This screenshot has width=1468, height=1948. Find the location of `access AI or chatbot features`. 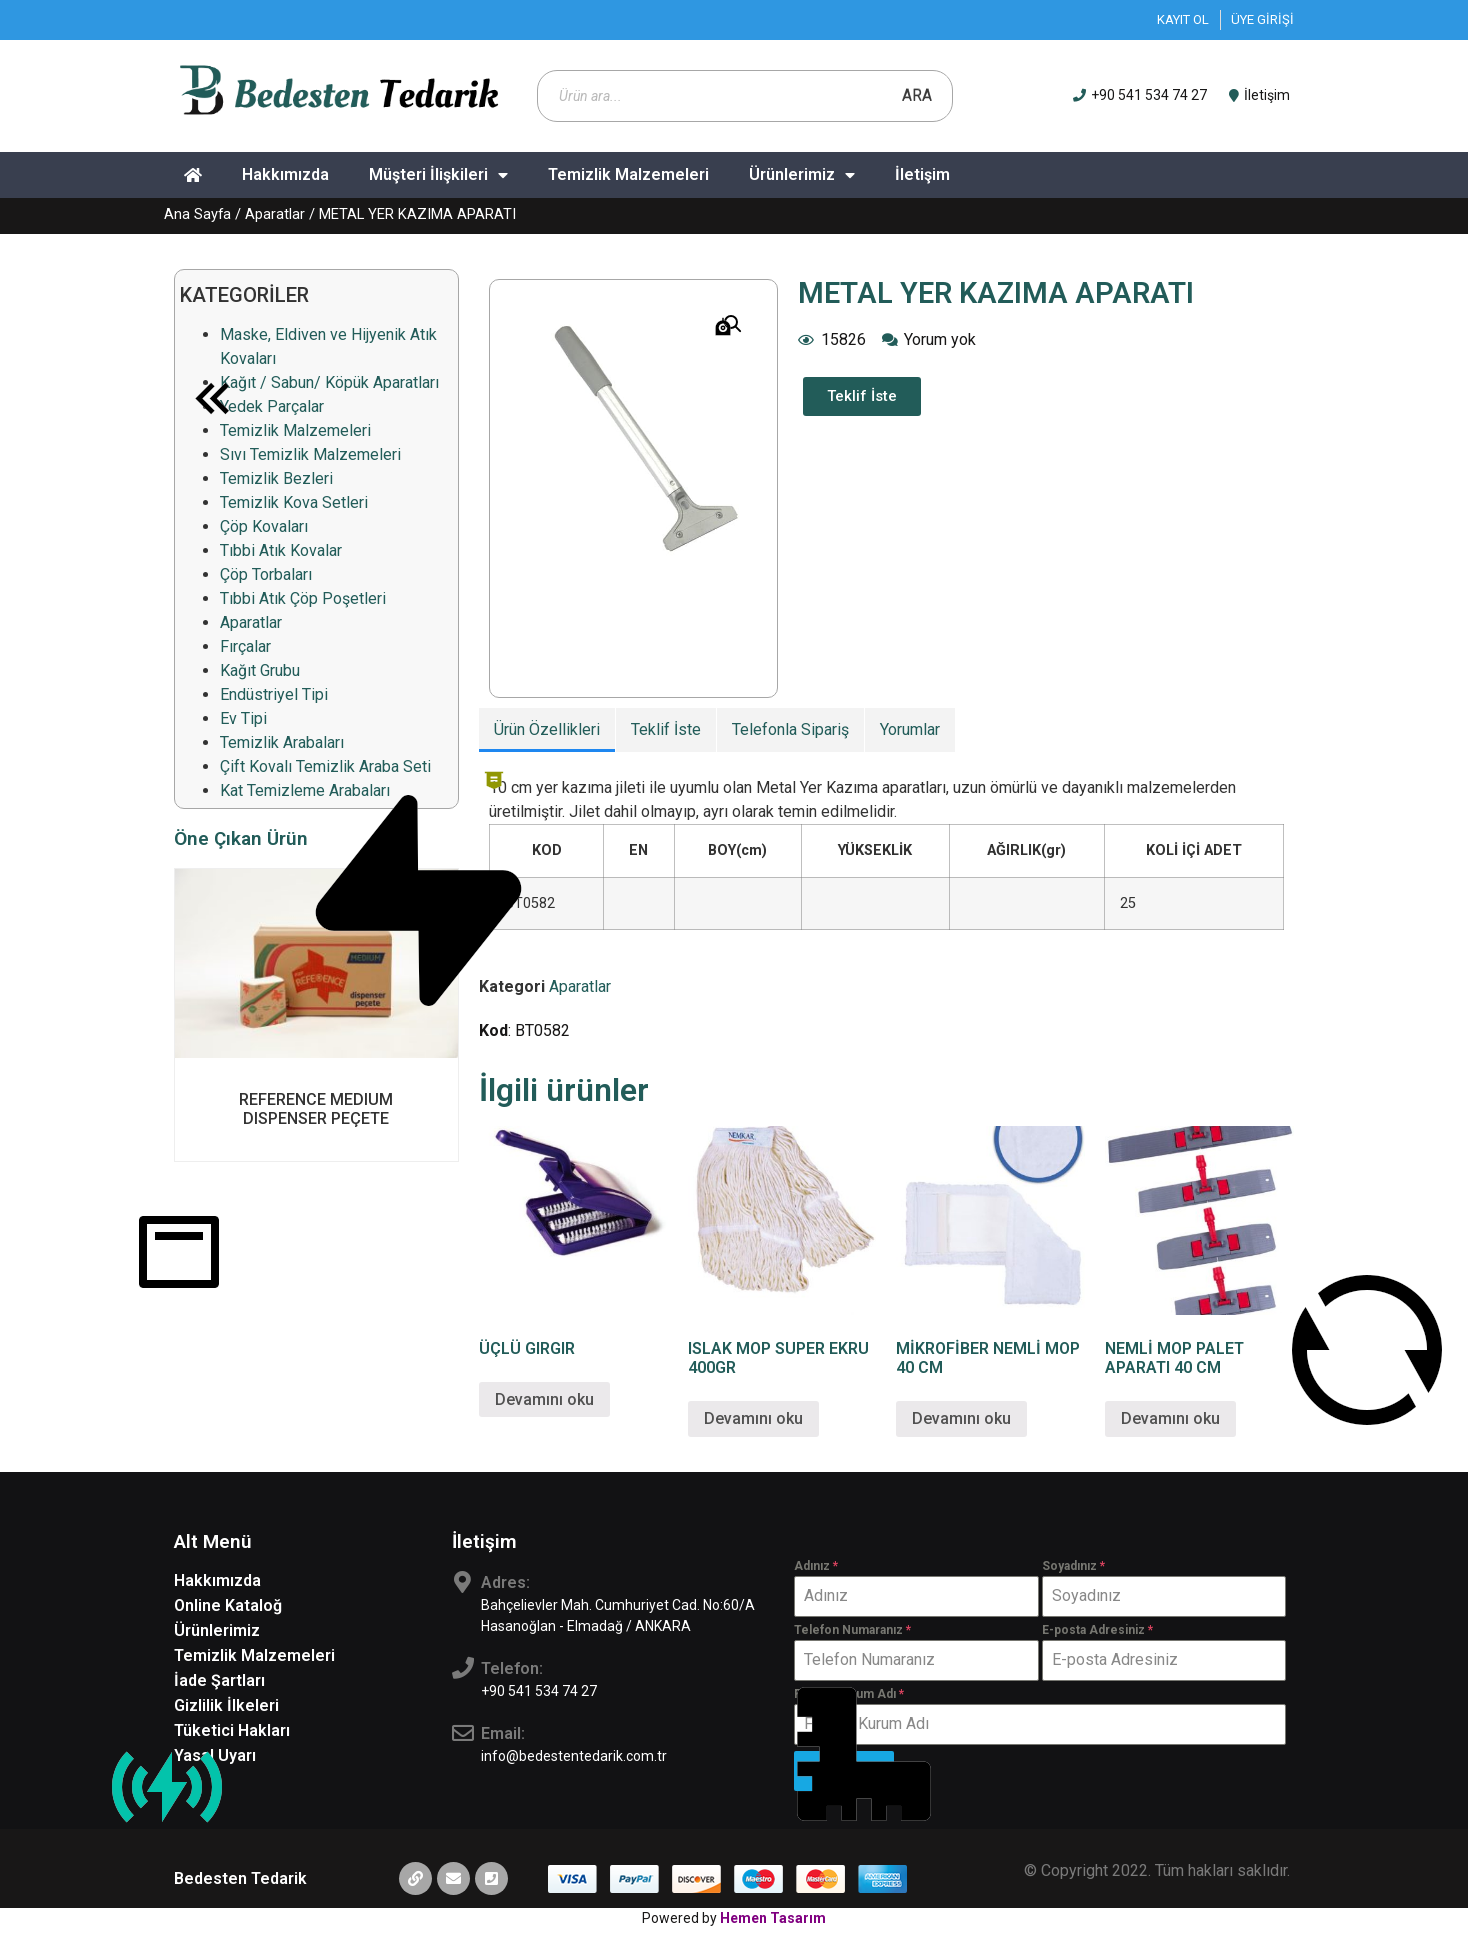

access AI or chatbot features is located at coordinates (723, 327).